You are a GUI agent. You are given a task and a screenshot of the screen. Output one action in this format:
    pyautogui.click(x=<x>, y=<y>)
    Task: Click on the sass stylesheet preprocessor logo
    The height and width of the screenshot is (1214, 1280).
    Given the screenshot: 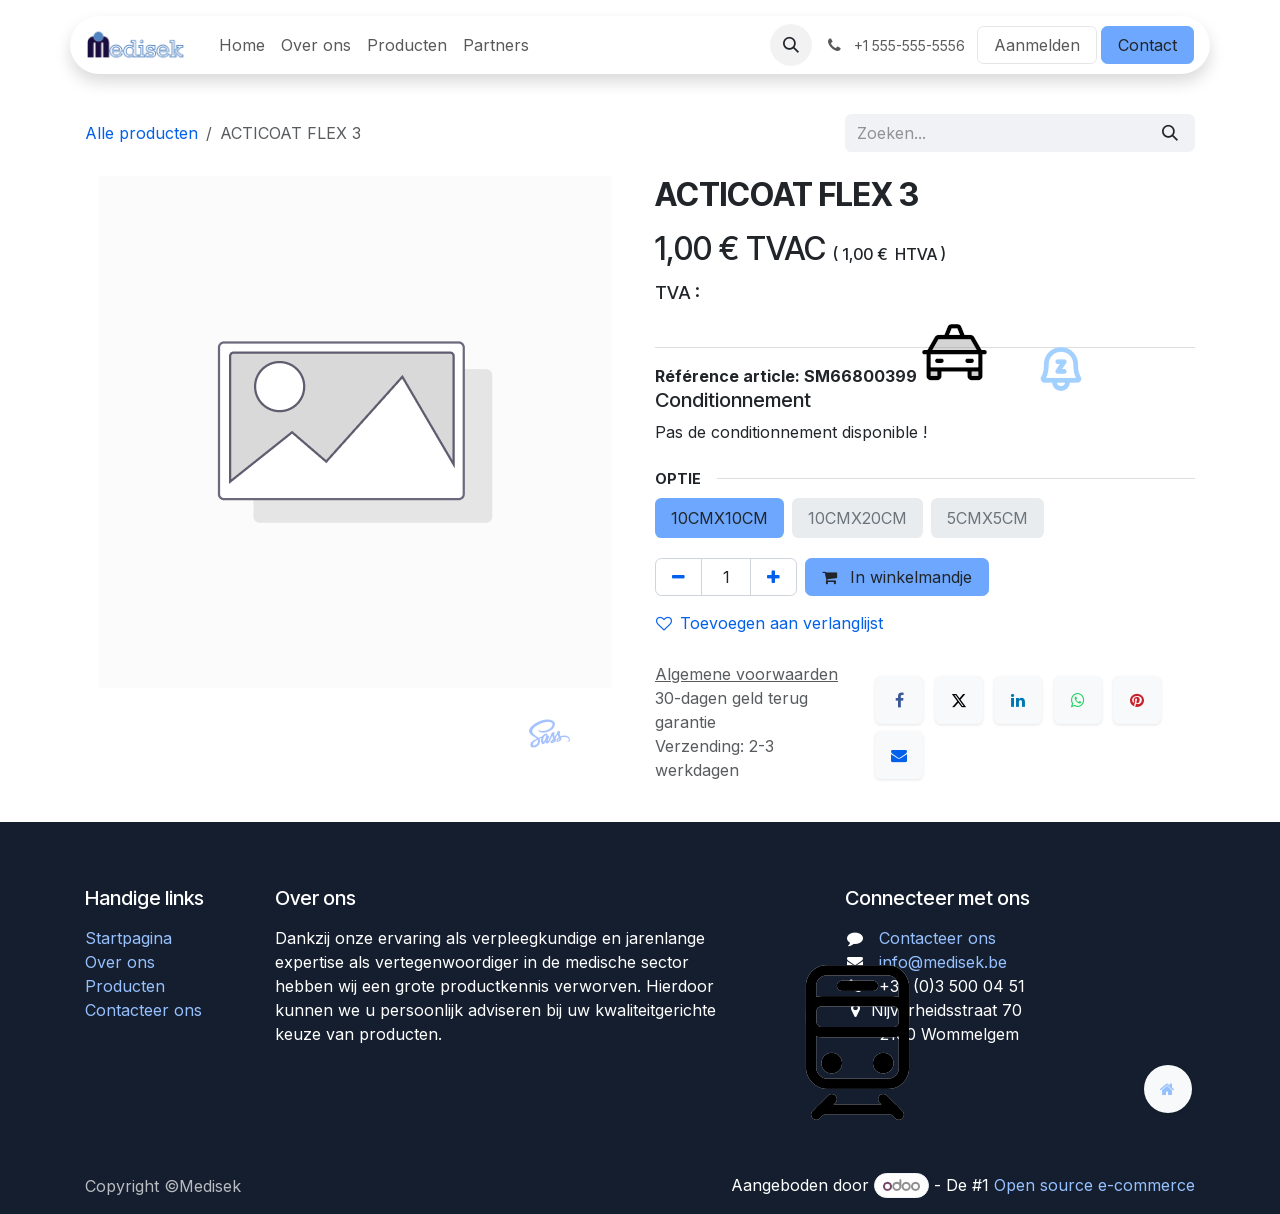 What is the action you would take?
    pyautogui.click(x=549, y=733)
    